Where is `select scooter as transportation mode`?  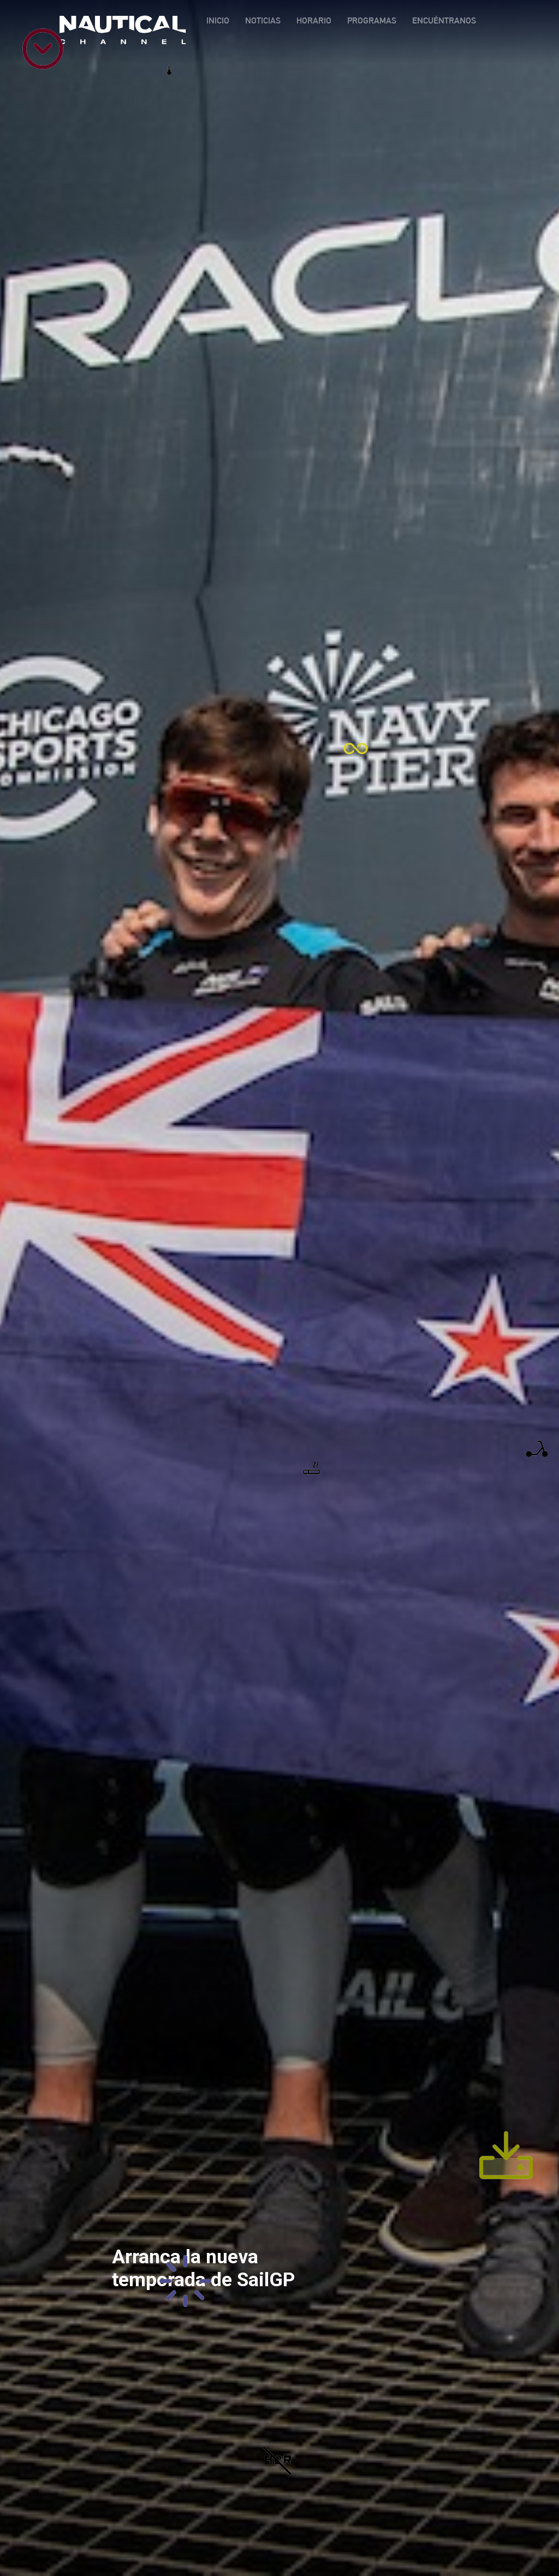
select scooter as transportation mode is located at coordinates (537, 1450).